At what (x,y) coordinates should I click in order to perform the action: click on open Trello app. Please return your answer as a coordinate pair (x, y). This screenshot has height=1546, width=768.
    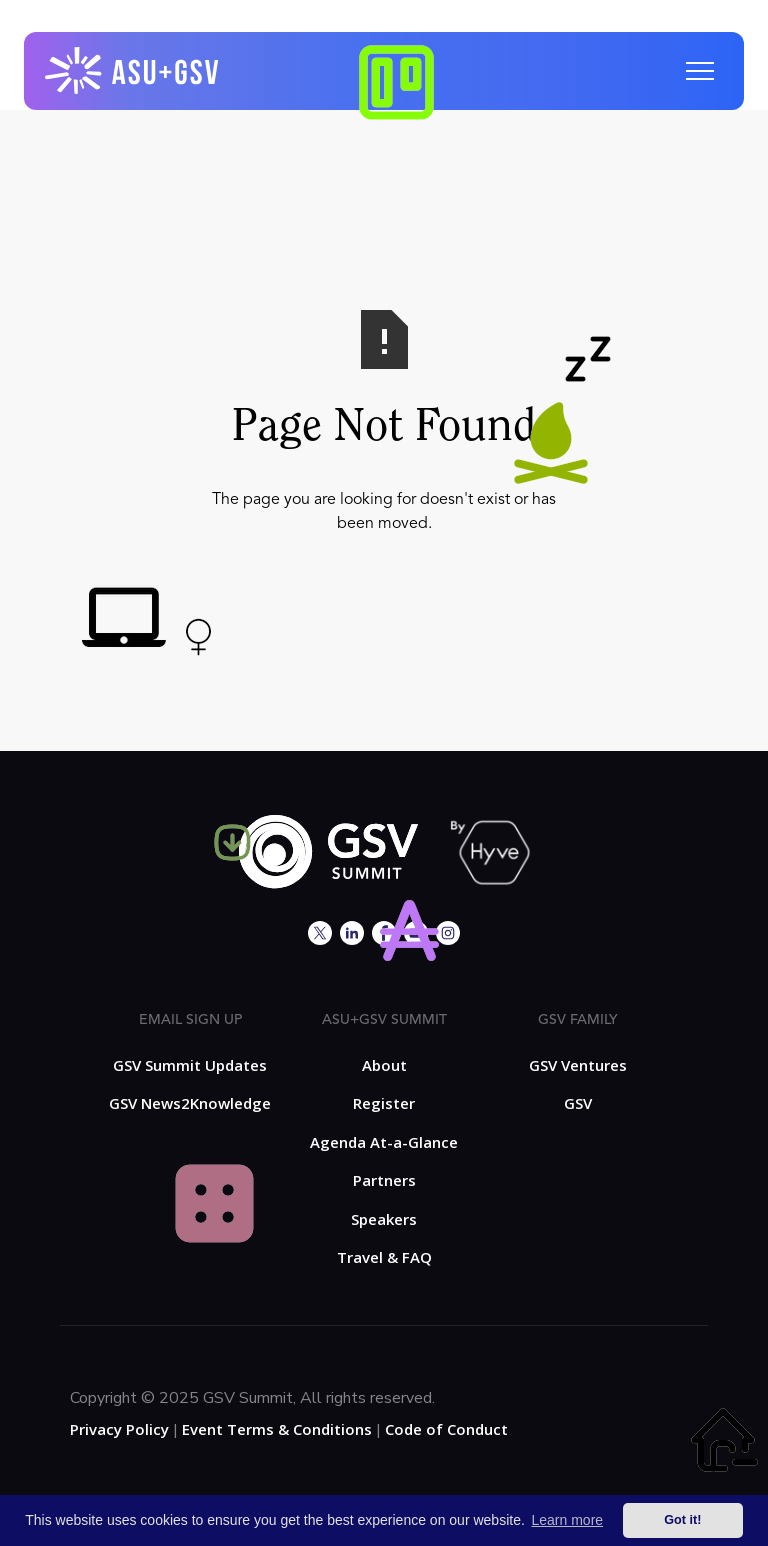
    Looking at the image, I should click on (396, 82).